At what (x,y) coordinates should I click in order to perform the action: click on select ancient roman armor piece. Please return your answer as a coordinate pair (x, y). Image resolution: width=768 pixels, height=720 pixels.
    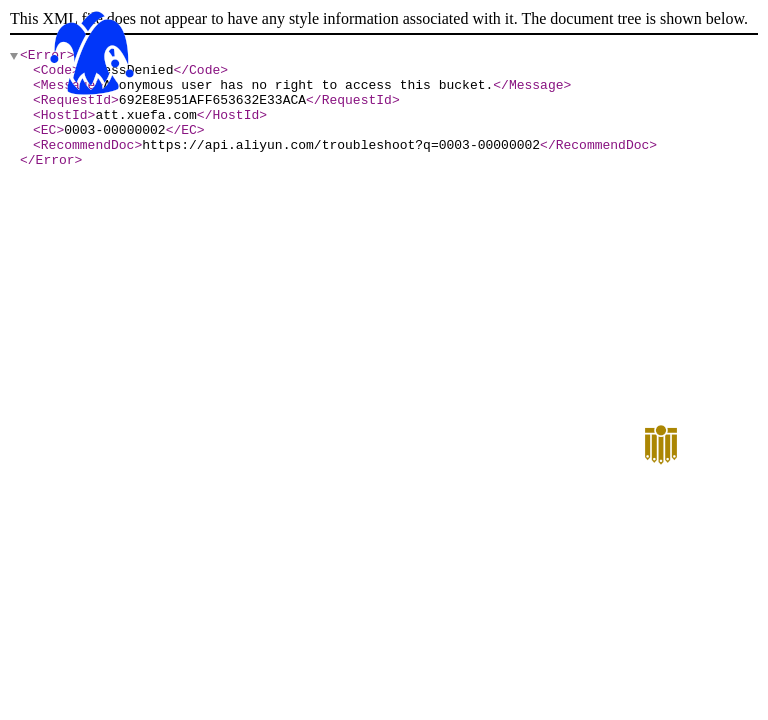
    Looking at the image, I should click on (661, 445).